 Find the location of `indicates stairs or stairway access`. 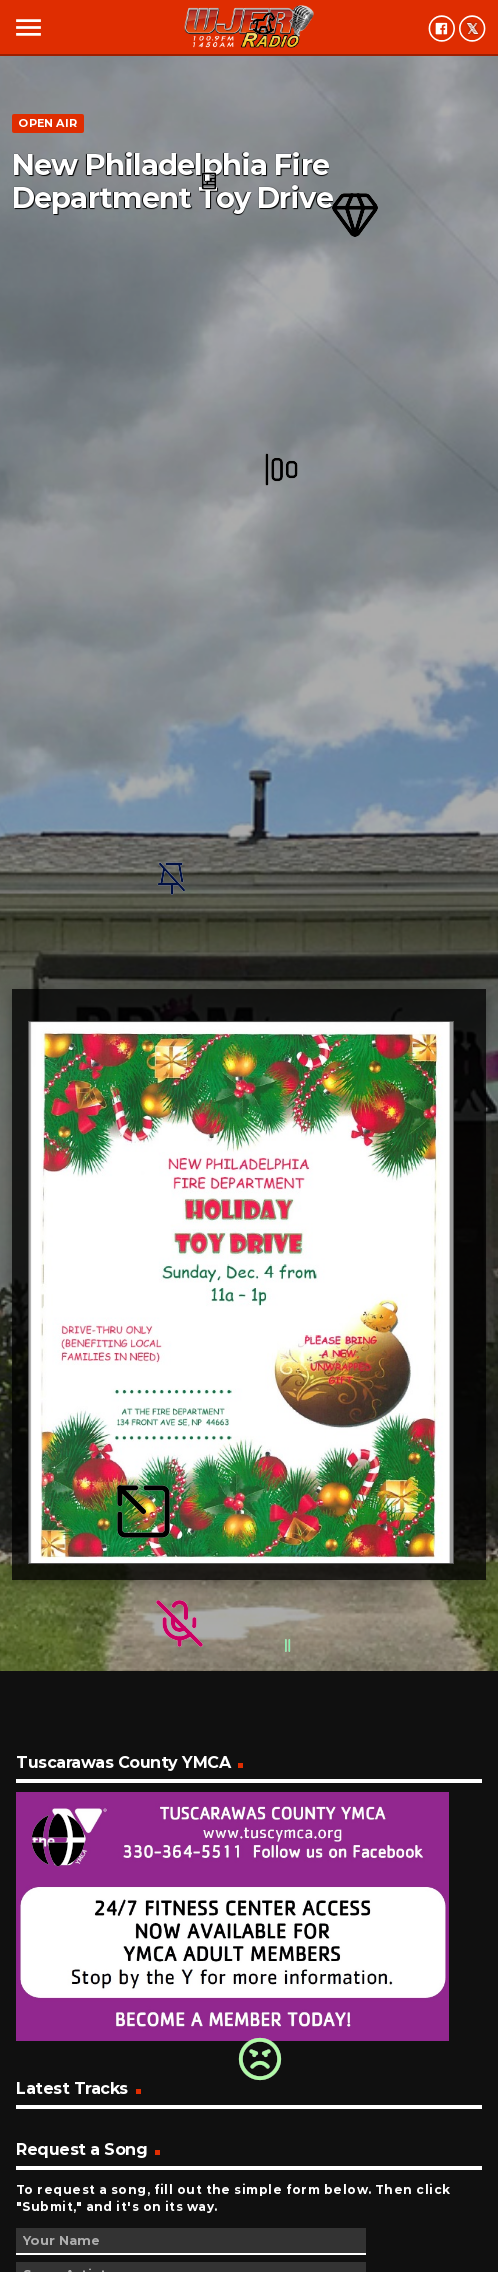

indicates stairs or stairway access is located at coordinates (209, 181).